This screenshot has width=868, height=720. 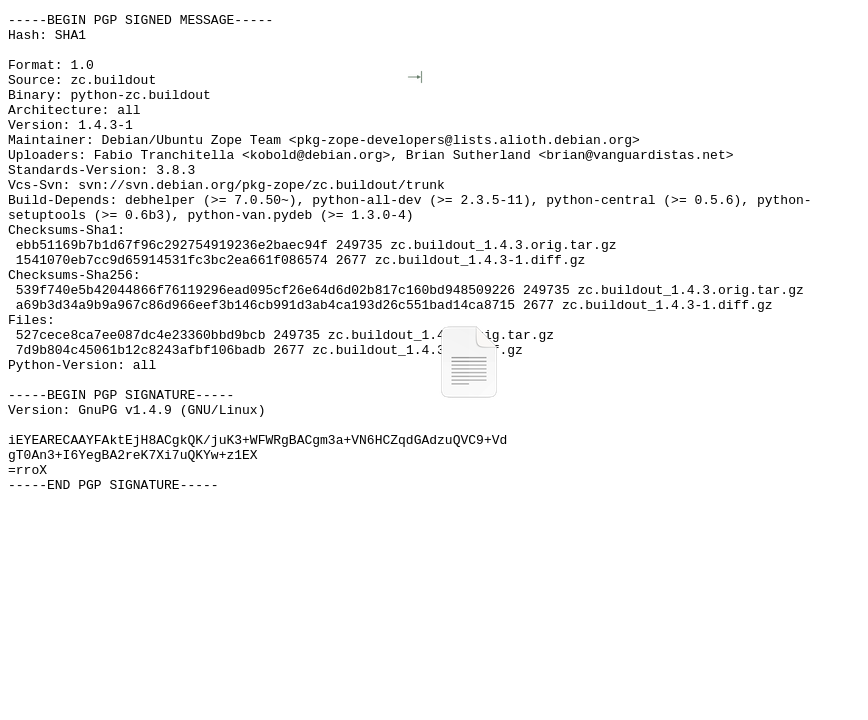 I want to click on open a plain text file, so click(x=469, y=362).